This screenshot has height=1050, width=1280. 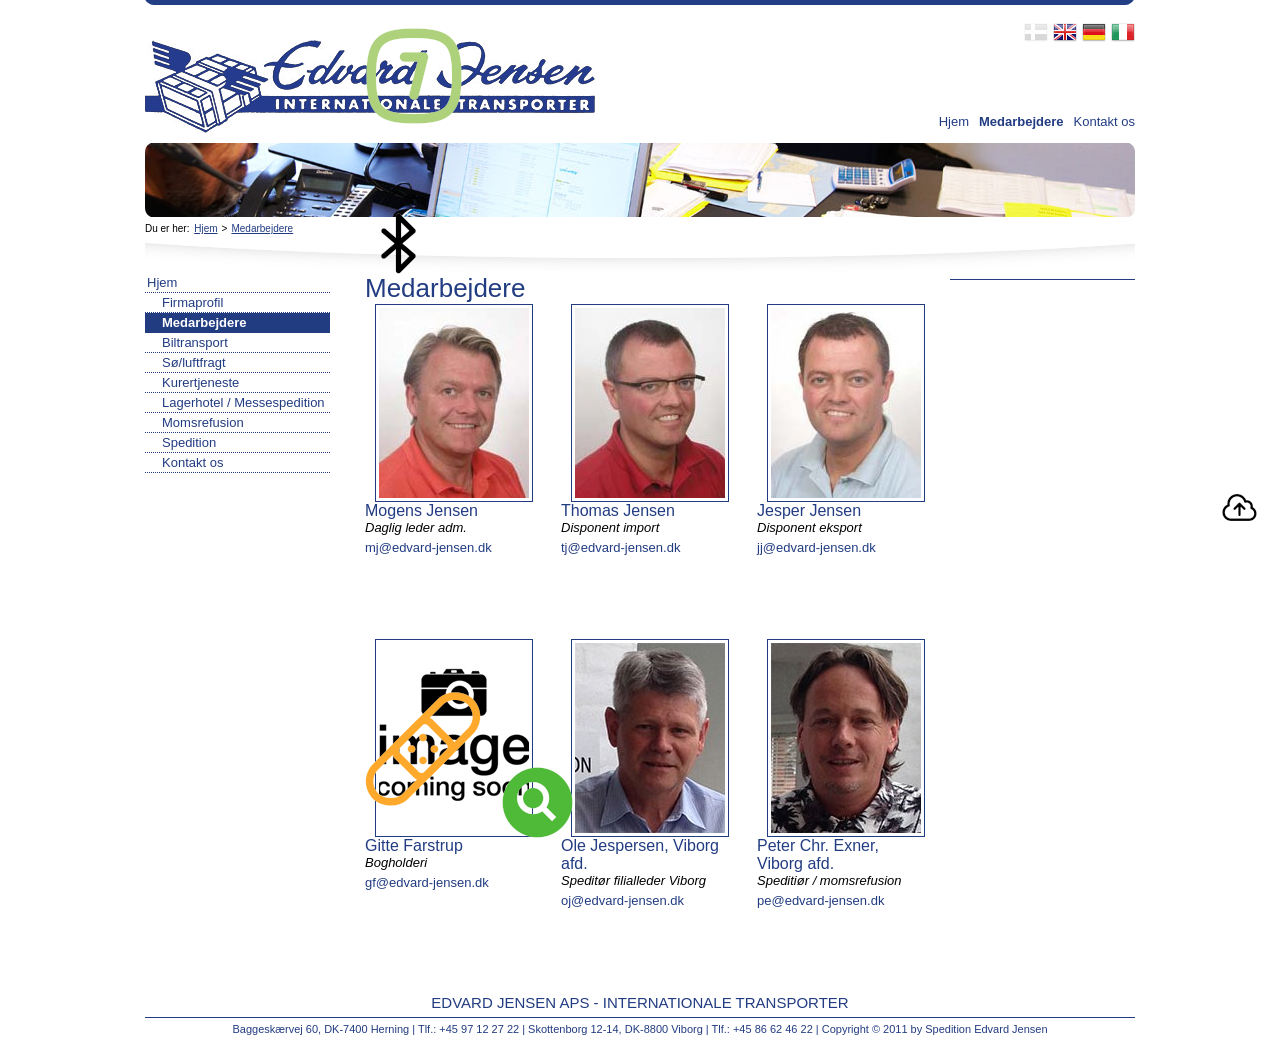 I want to click on upload file to cloud storage, so click(x=1239, y=507).